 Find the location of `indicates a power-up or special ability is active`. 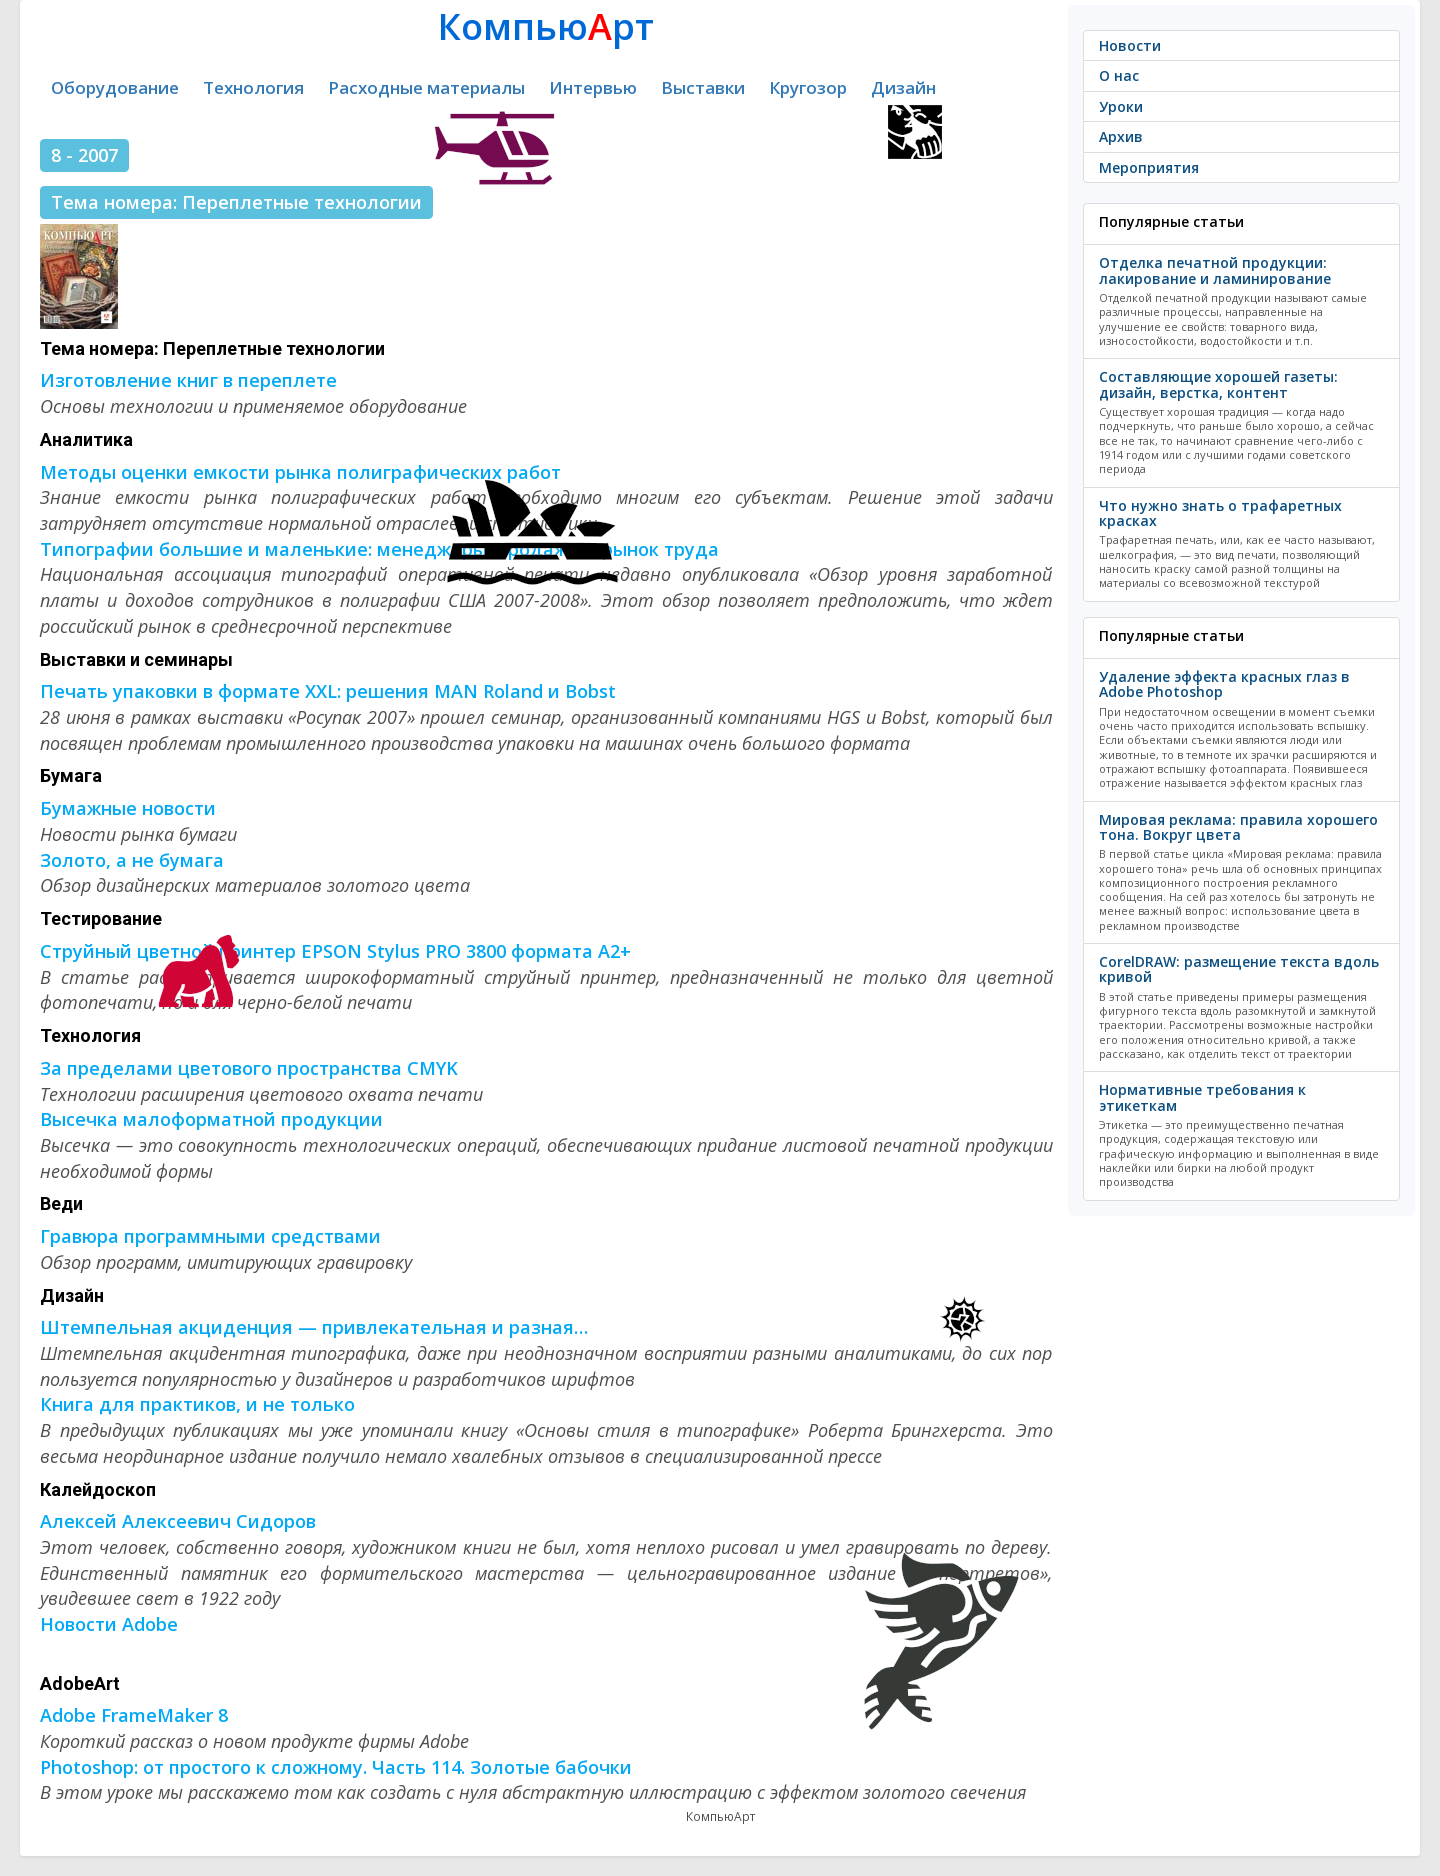

indicates a power-up or special ability is active is located at coordinates (963, 1319).